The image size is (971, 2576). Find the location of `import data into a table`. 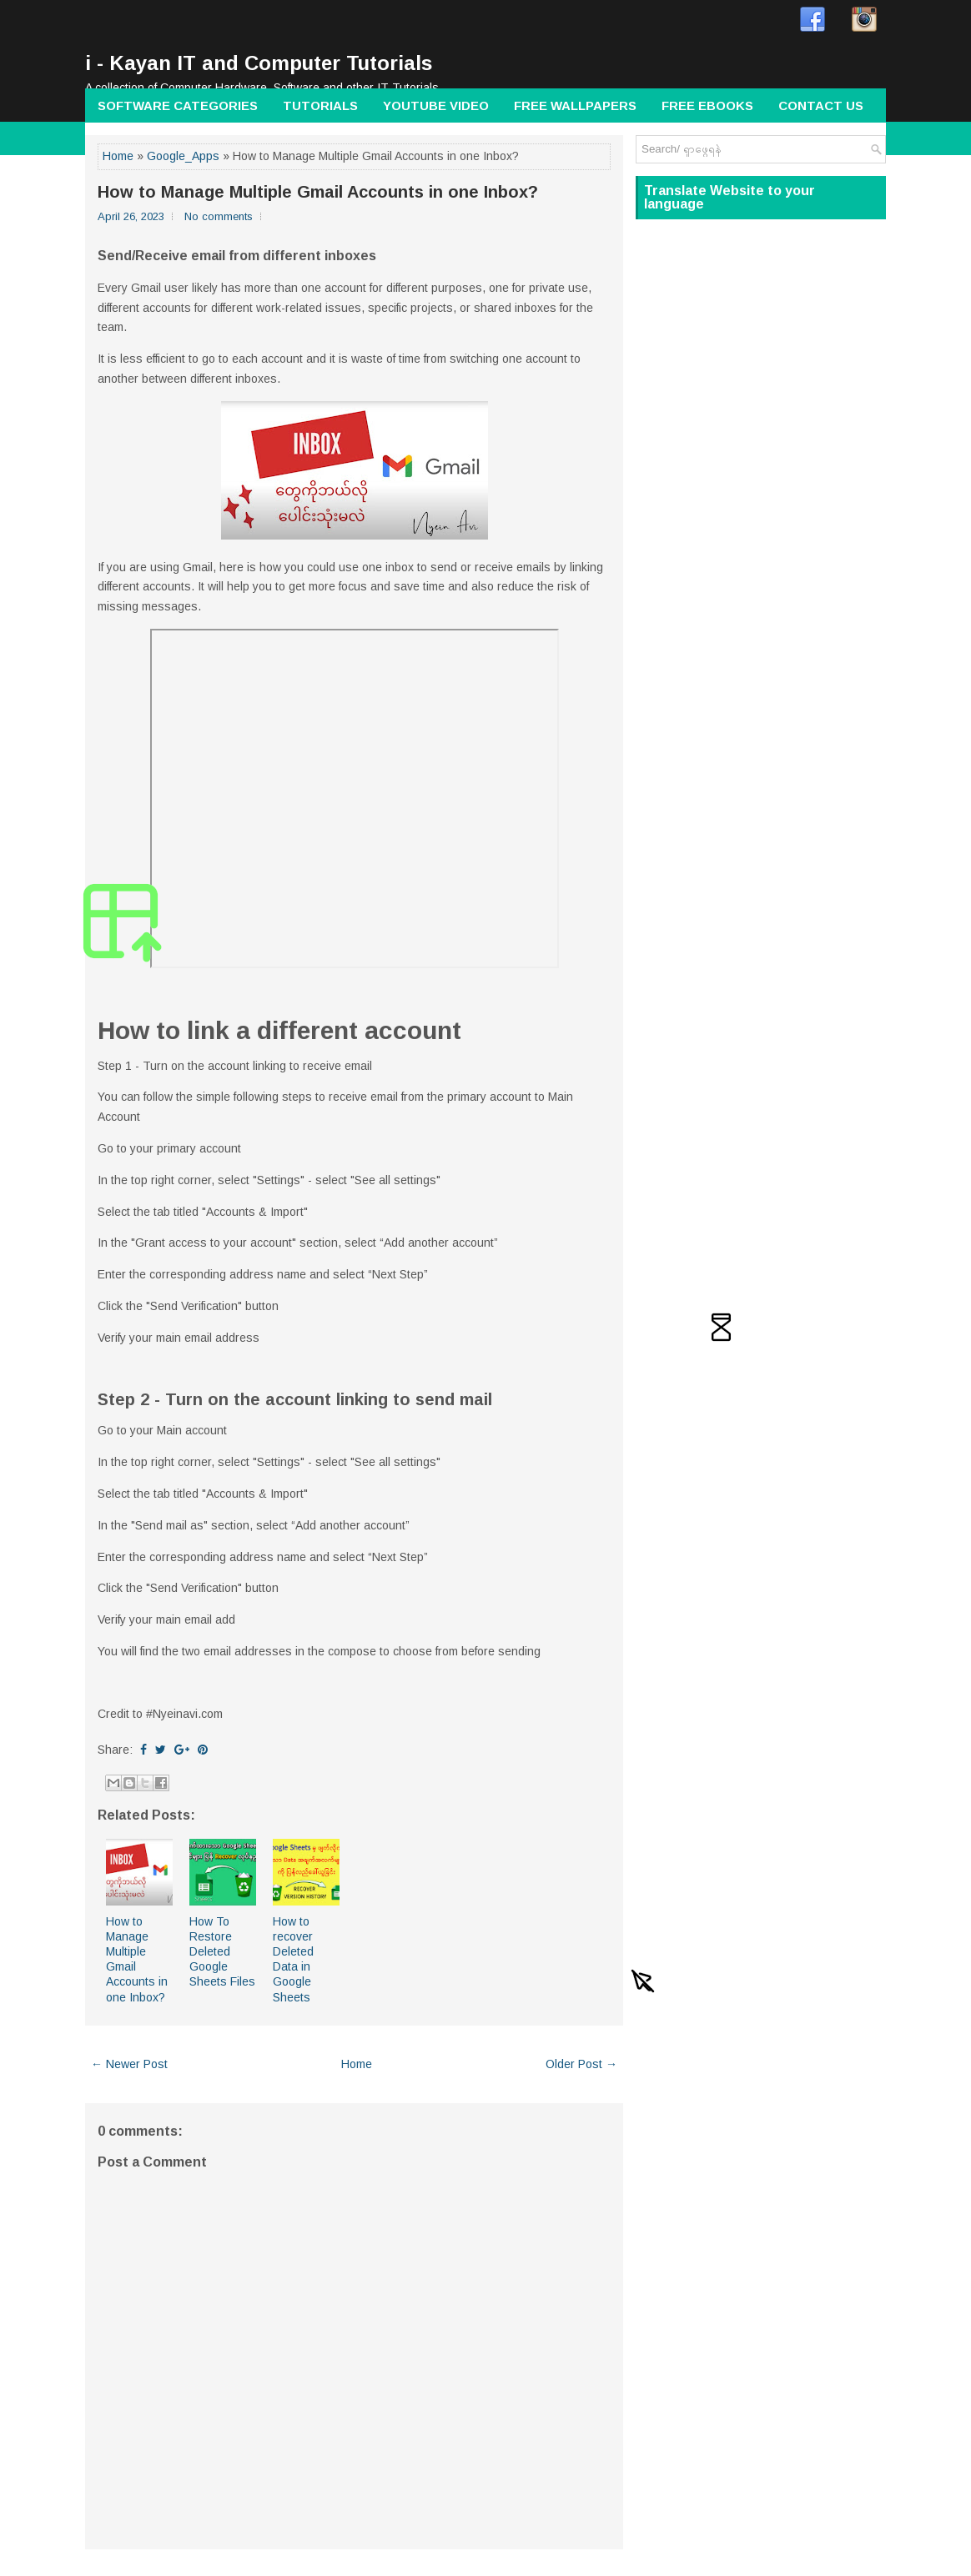

import data into a table is located at coordinates (120, 921).